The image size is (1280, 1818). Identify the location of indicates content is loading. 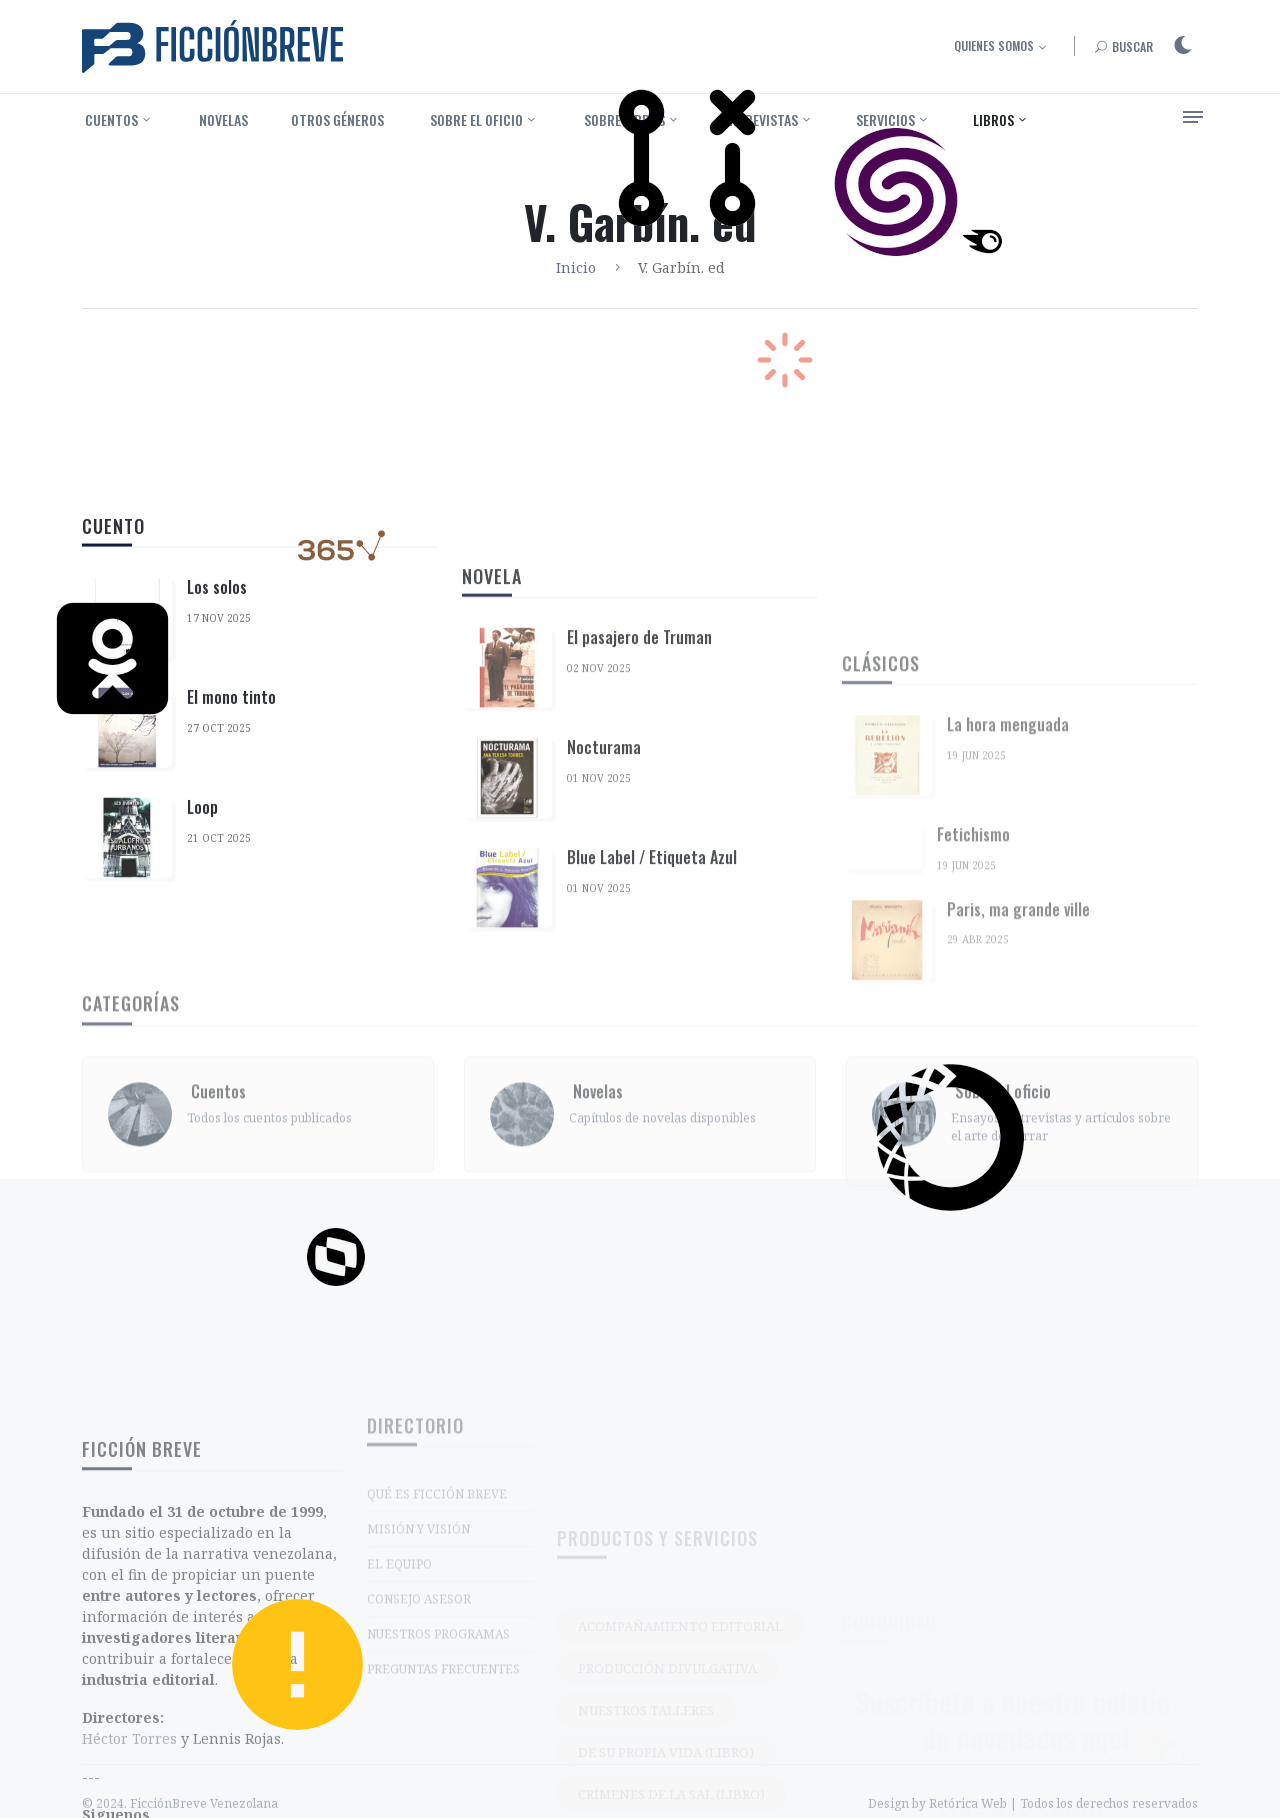
(785, 360).